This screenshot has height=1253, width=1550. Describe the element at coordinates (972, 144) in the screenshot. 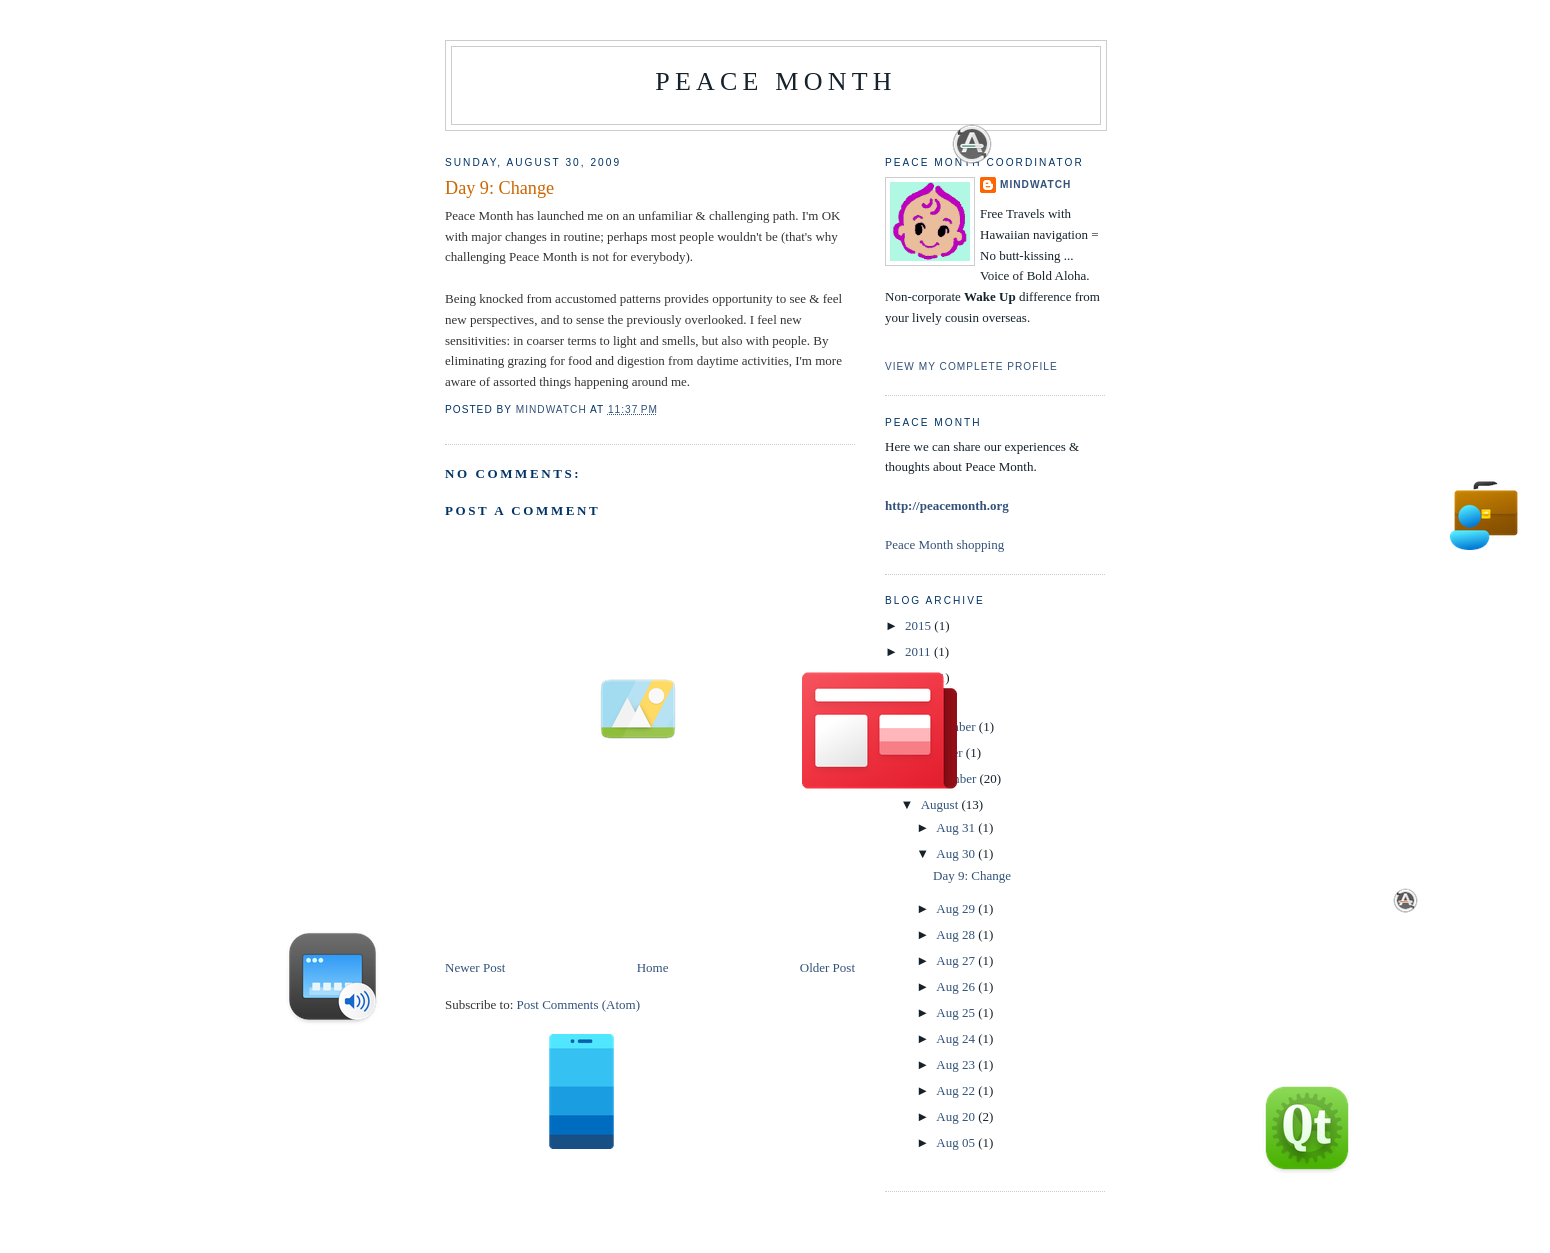

I see `open the software update manager` at that location.